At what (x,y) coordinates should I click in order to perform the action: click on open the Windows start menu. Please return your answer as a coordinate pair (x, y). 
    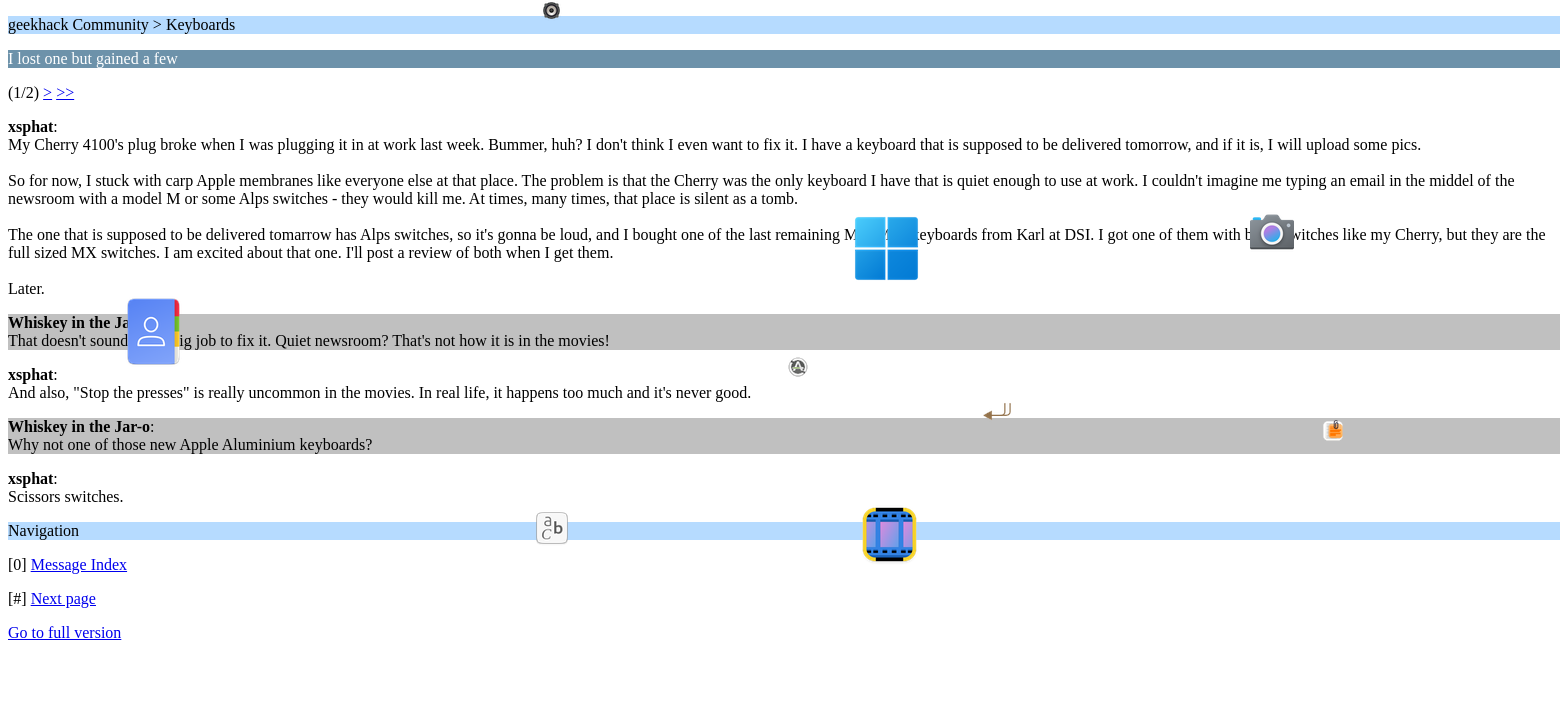
    Looking at the image, I should click on (886, 248).